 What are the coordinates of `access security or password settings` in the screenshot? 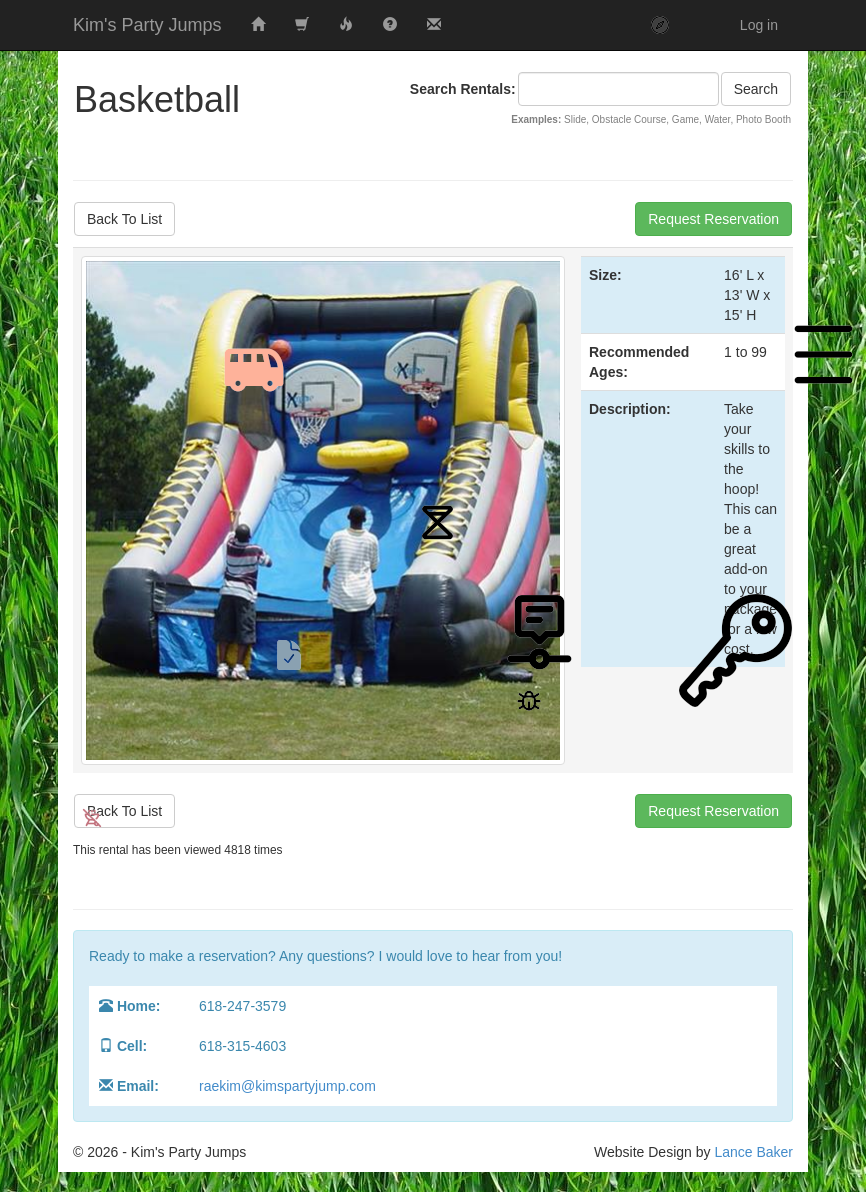 It's located at (735, 650).